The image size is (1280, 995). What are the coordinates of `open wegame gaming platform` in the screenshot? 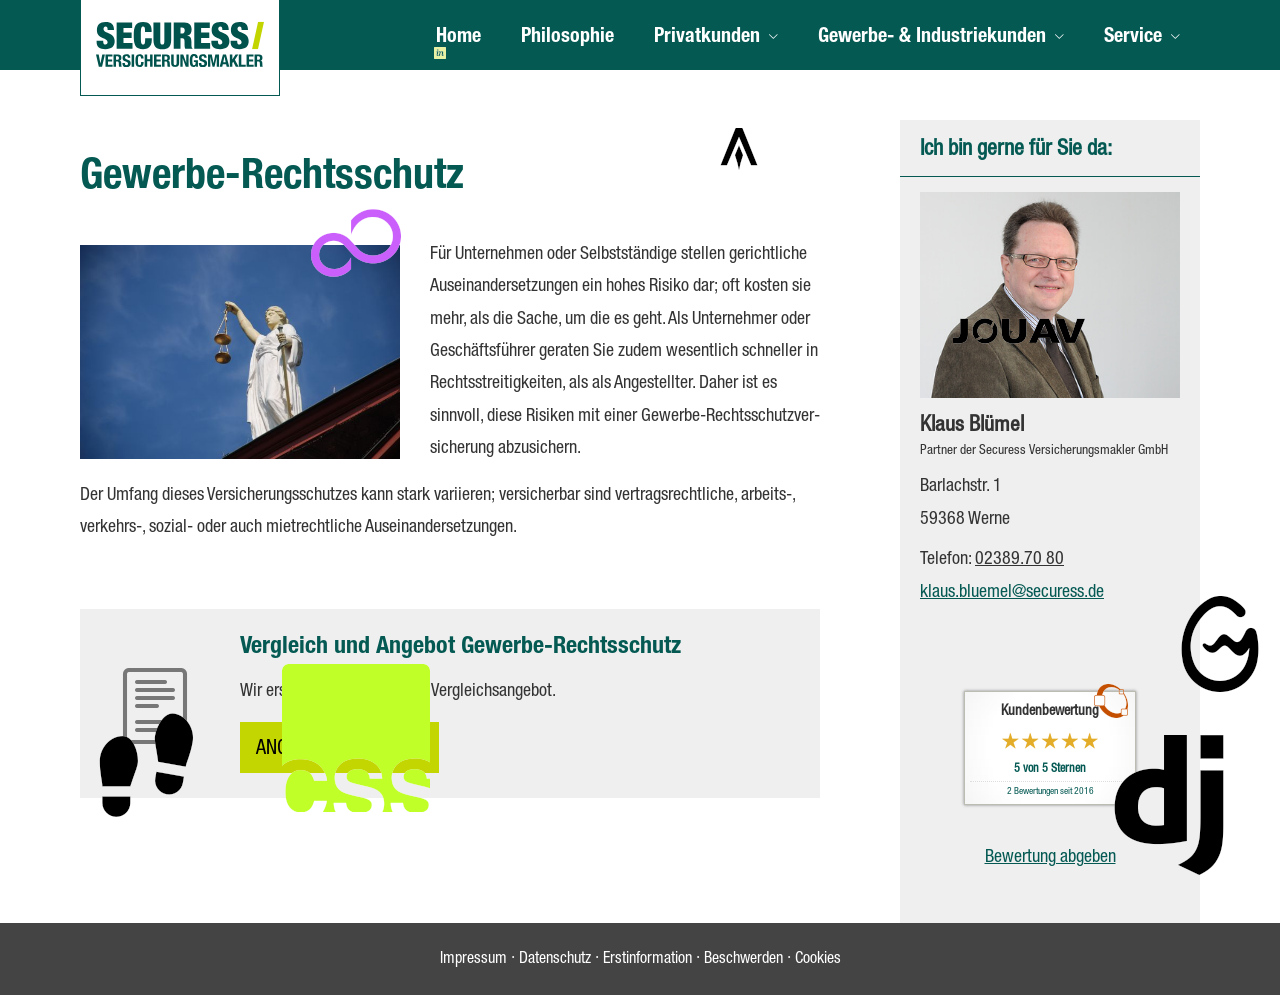 It's located at (1220, 644).